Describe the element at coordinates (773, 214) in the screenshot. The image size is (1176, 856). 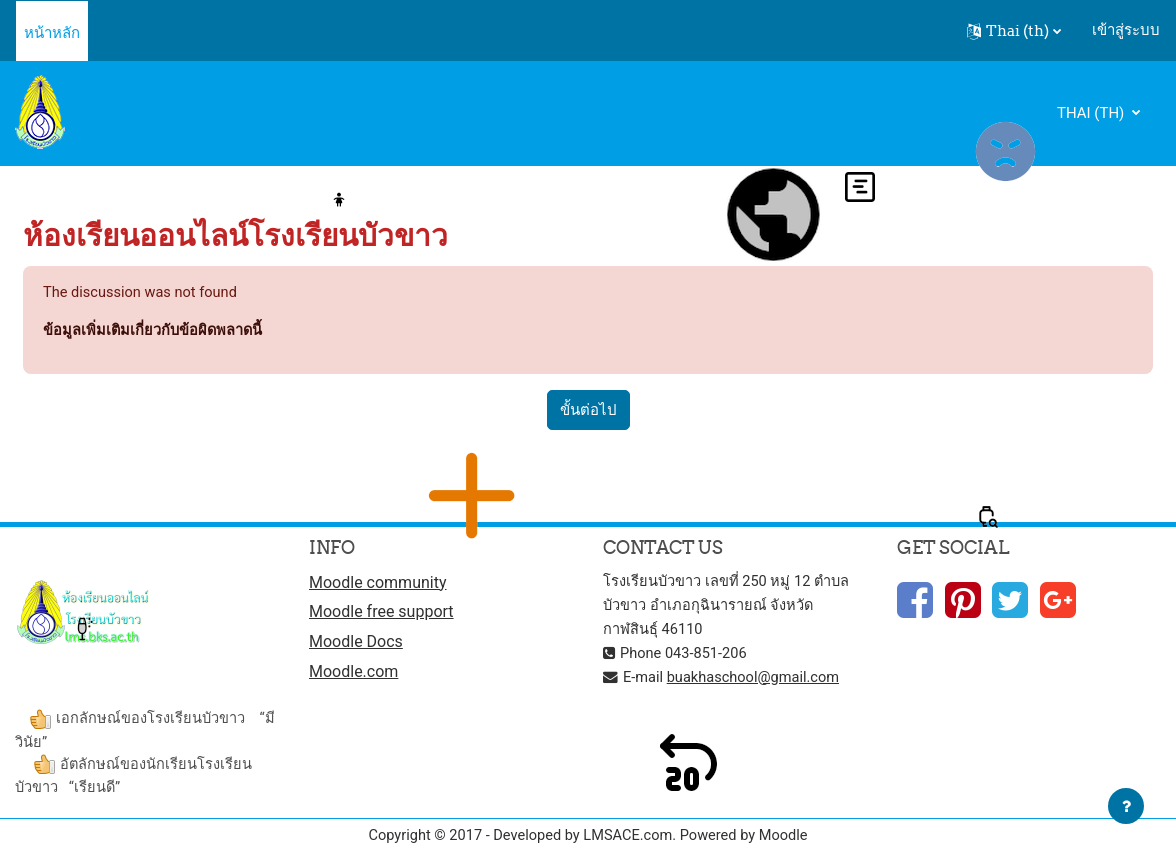
I see `indicates public or global visibility` at that location.